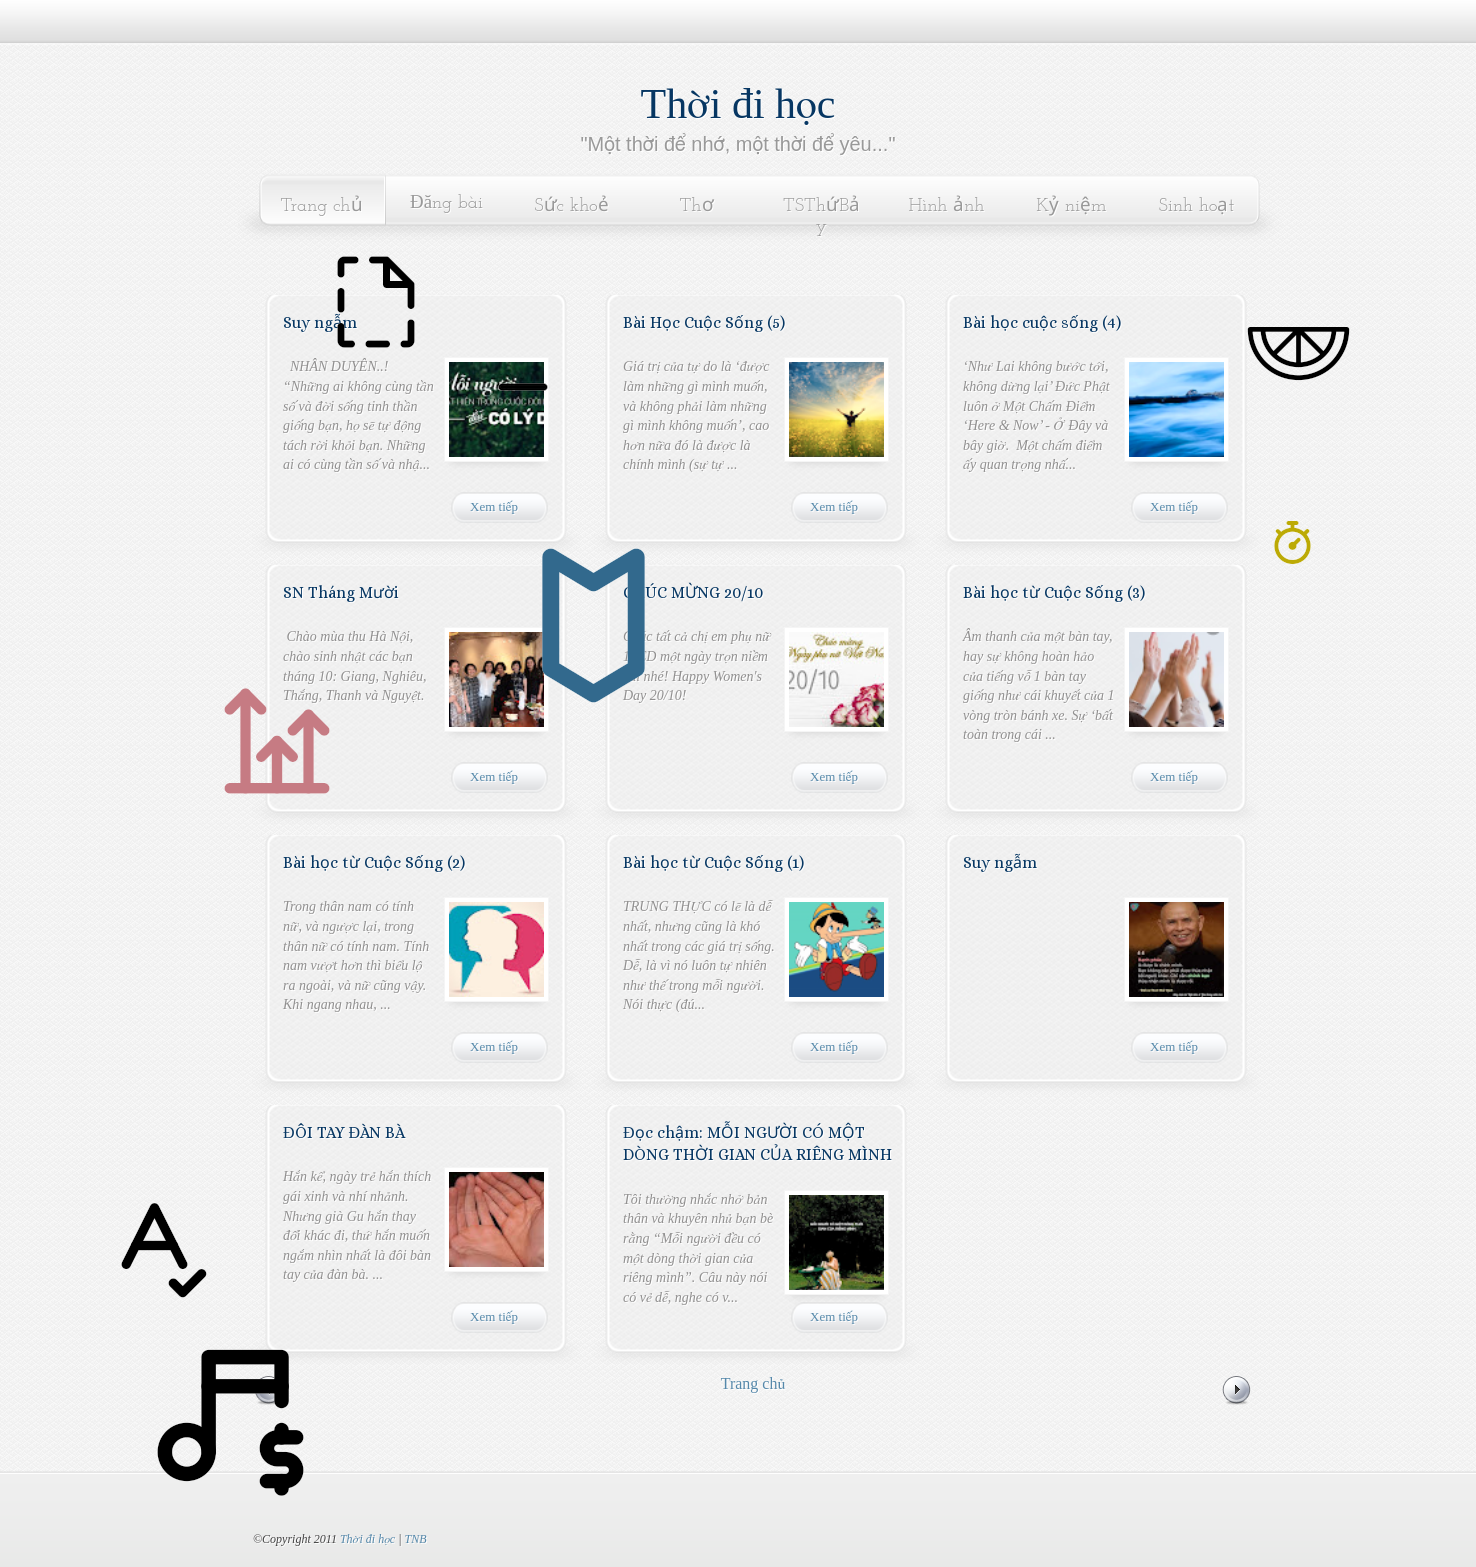 The height and width of the screenshot is (1567, 1476). I want to click on start or stop a timer, so click(1292, 542).